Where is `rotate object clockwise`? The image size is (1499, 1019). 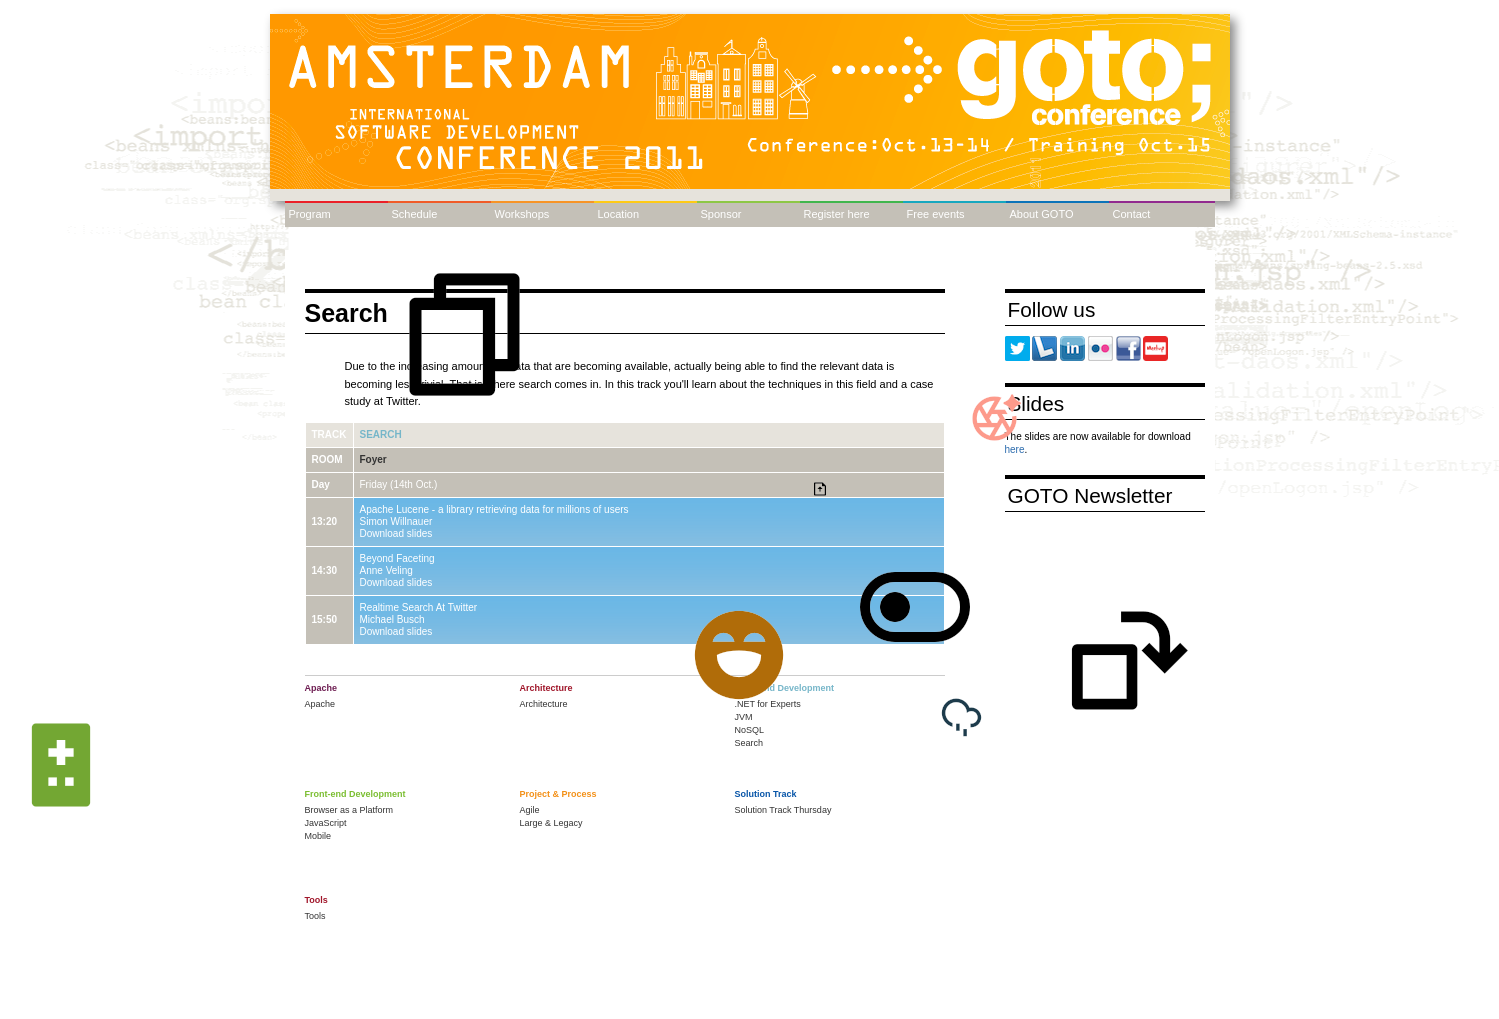
rotate object clockwise is located at coordinates (1126, 660).